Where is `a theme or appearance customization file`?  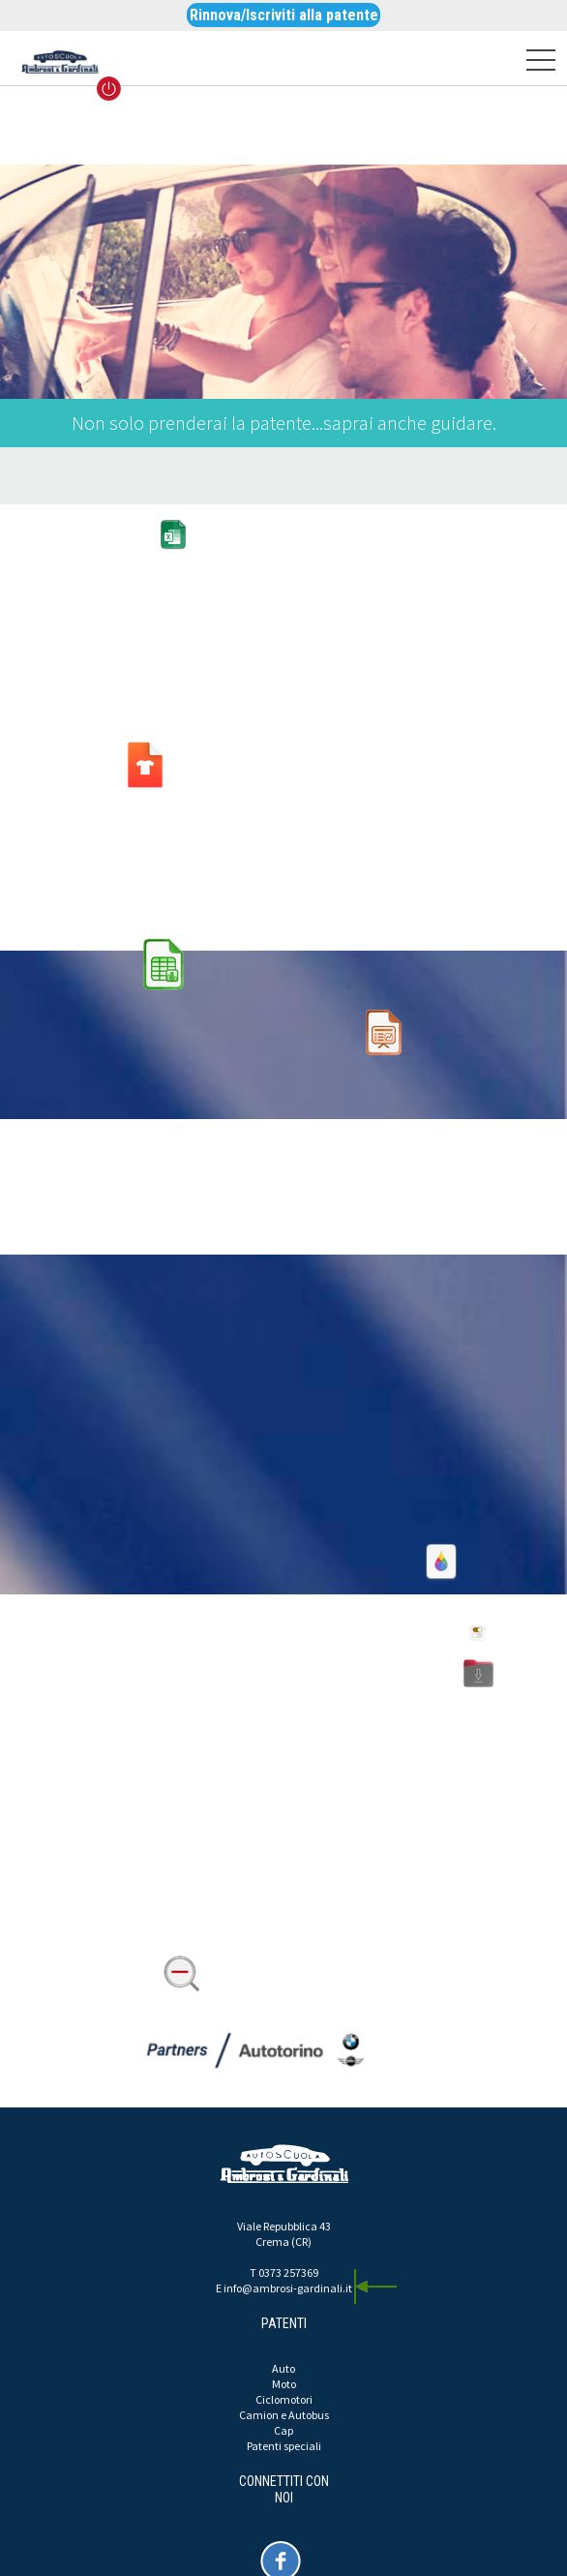
a theme or appearance customization file is located at coordinates (145, 766).